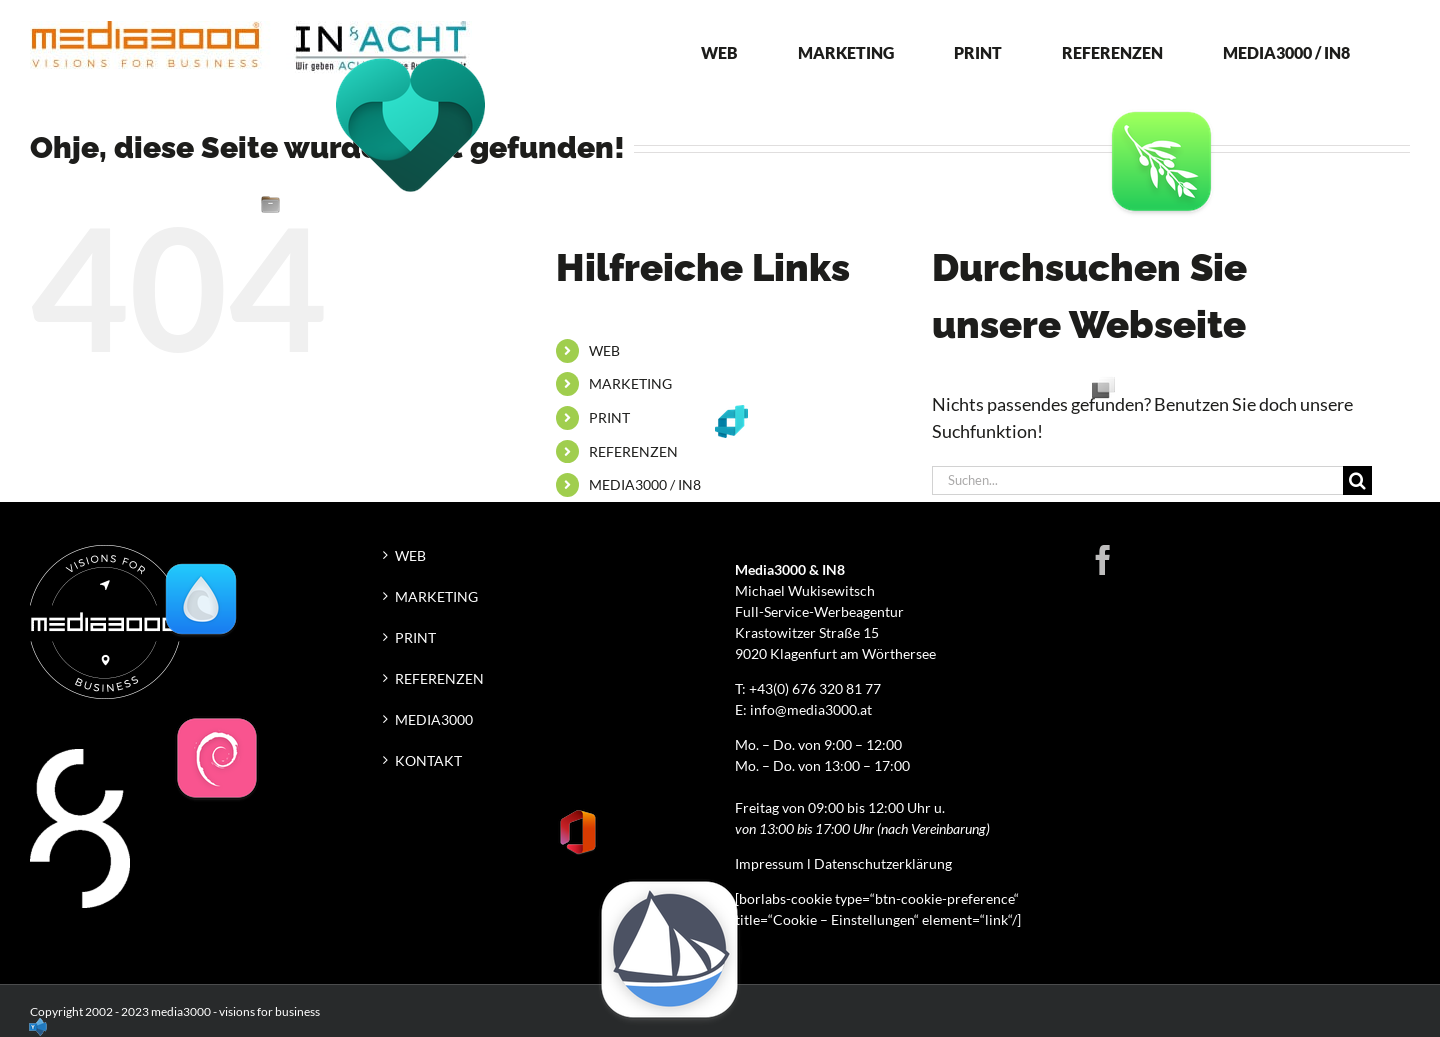 This screenshot has width=1440, height=1037. I want to click on open the Solus operating system app, so click(669, 949).